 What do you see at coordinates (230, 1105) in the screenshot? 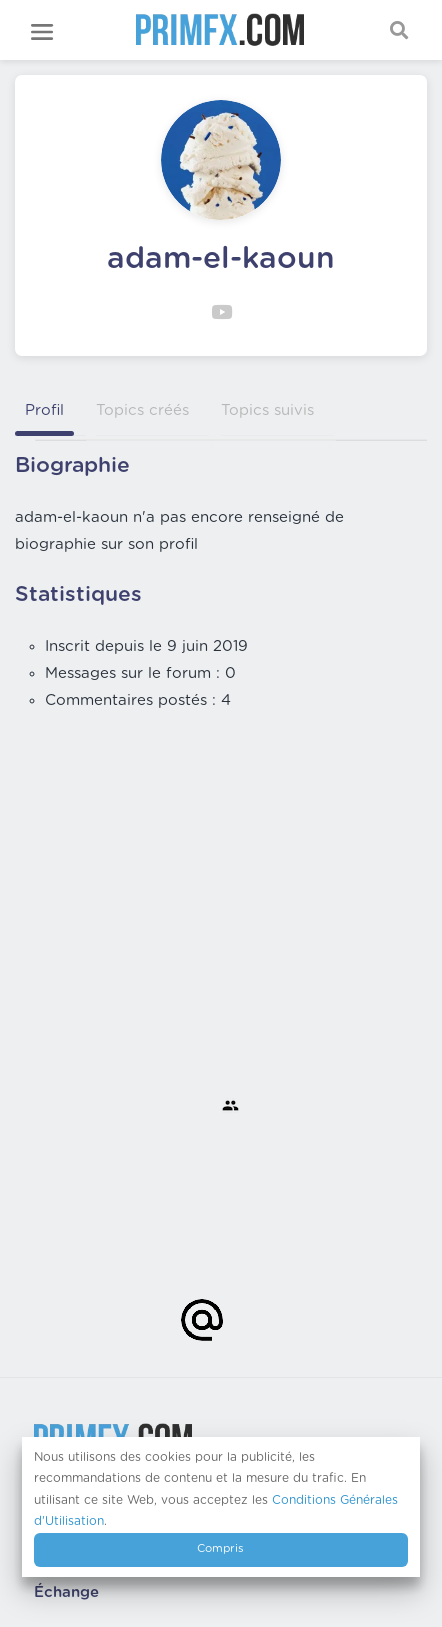
I see `view contacts or people list` at bounding box center [230, 1105].